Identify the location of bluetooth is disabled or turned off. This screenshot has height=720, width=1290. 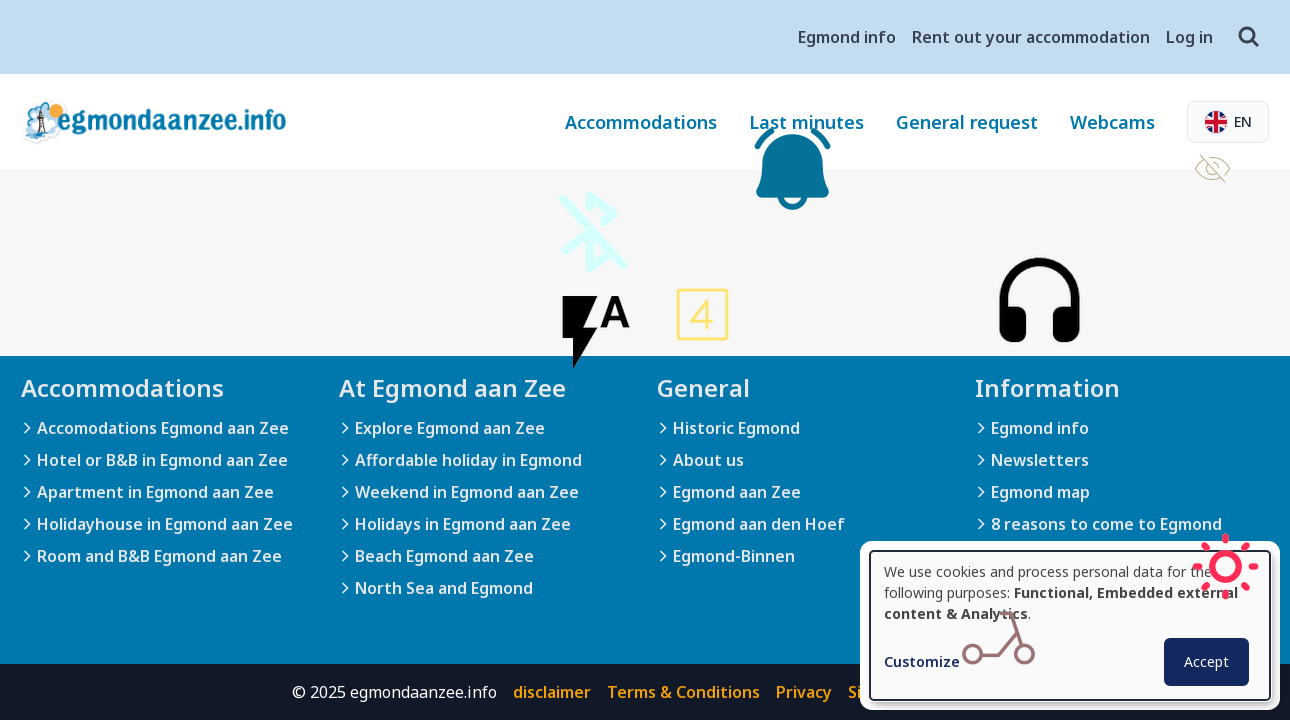
(590, 232).